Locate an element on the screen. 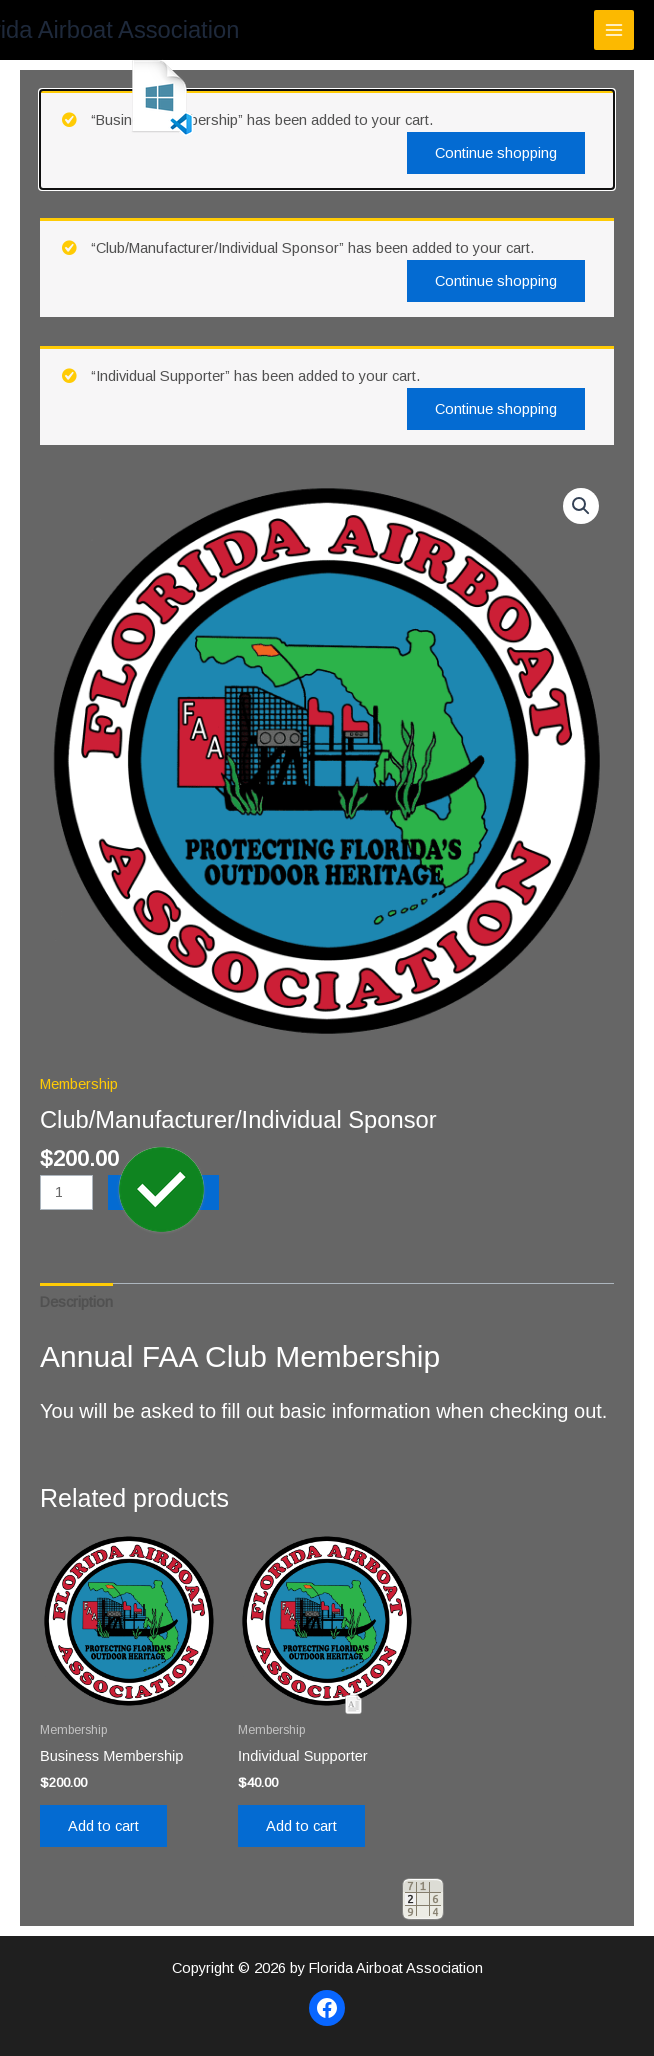  mark item as complete or approved is located at coordinates (161, 1189).